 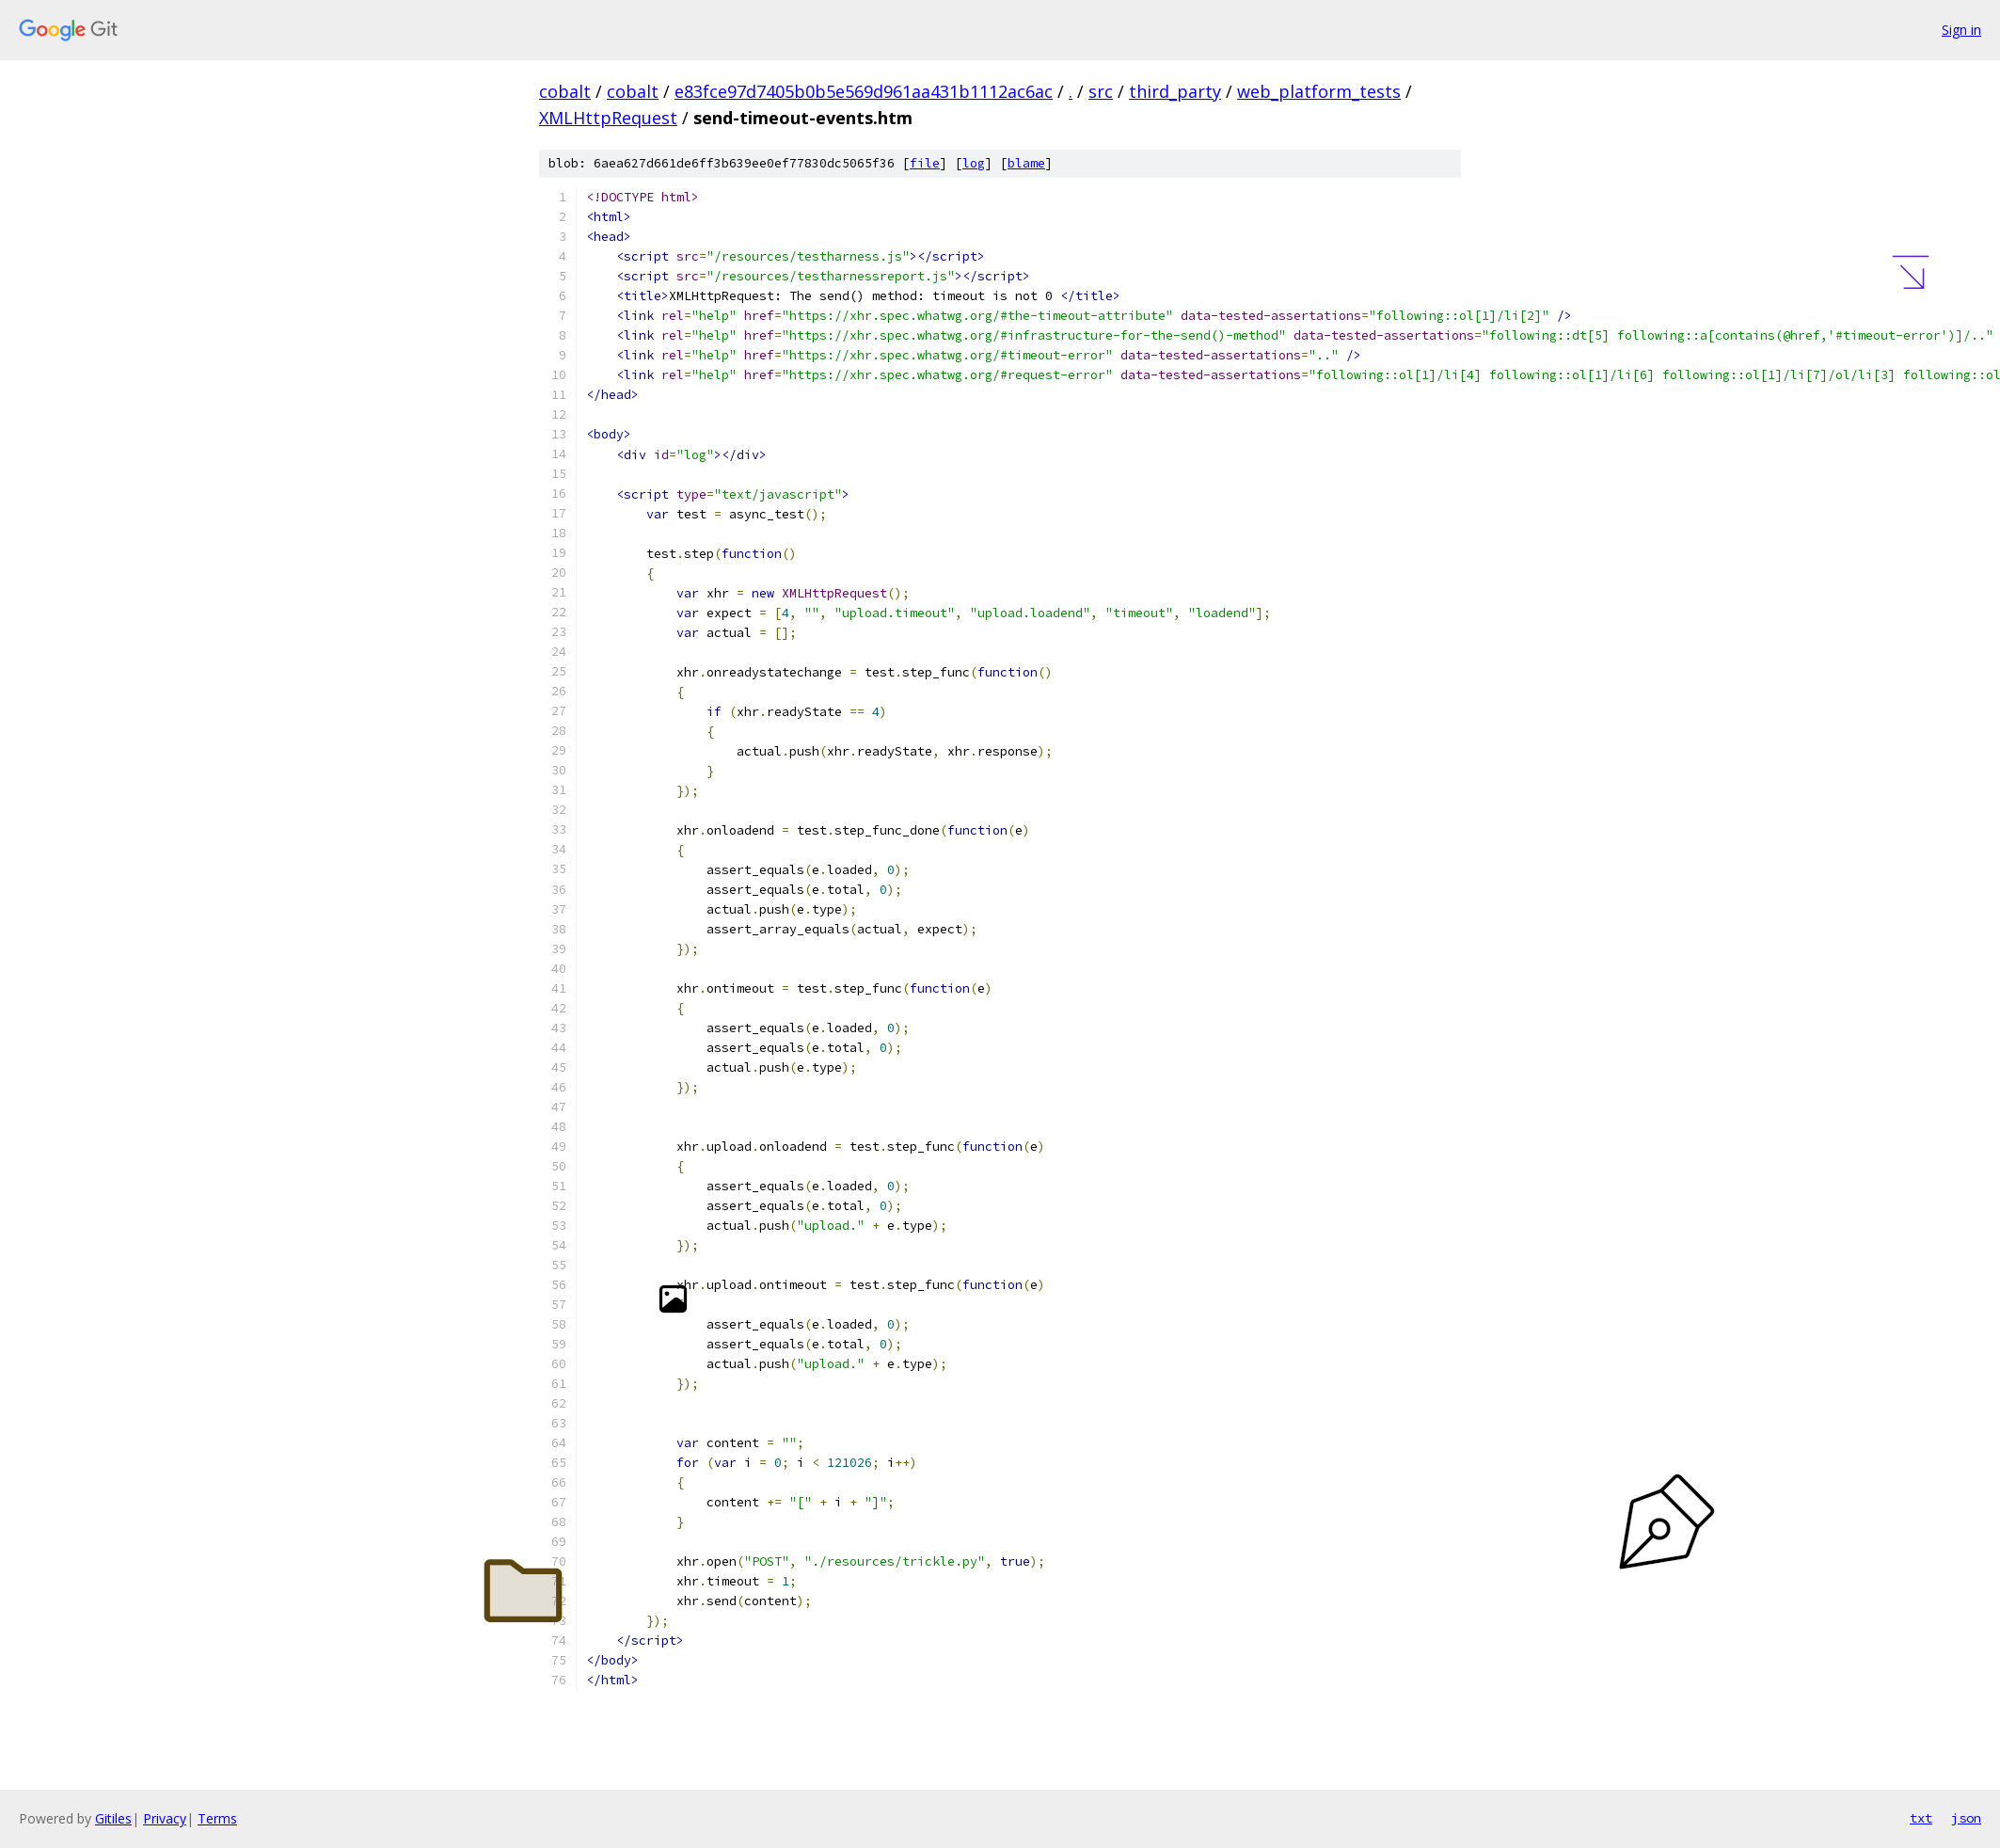 I want to click on access drawing or illustration tools, so click(x=1661, y=1527).